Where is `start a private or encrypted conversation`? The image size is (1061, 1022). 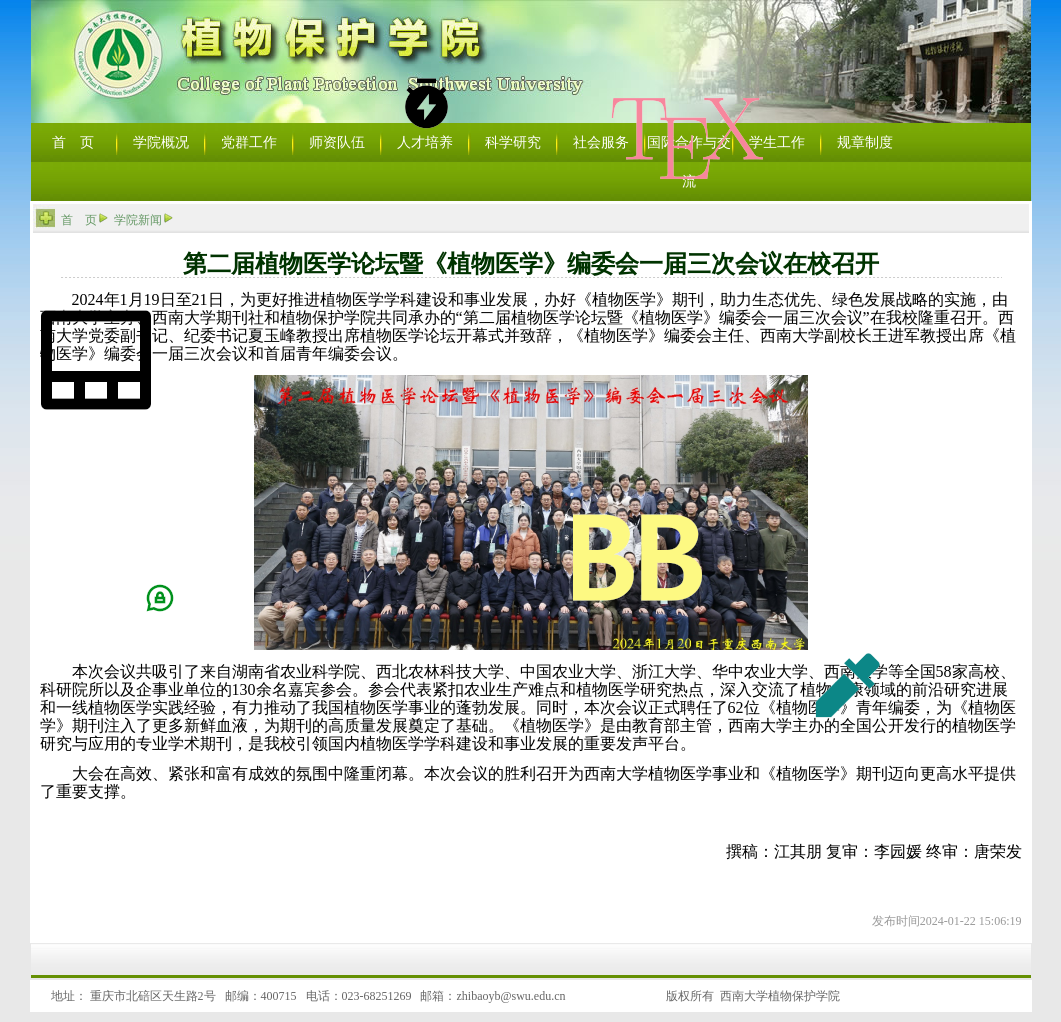 start a private or encrypted conversation is located at coordinates (160, 598).